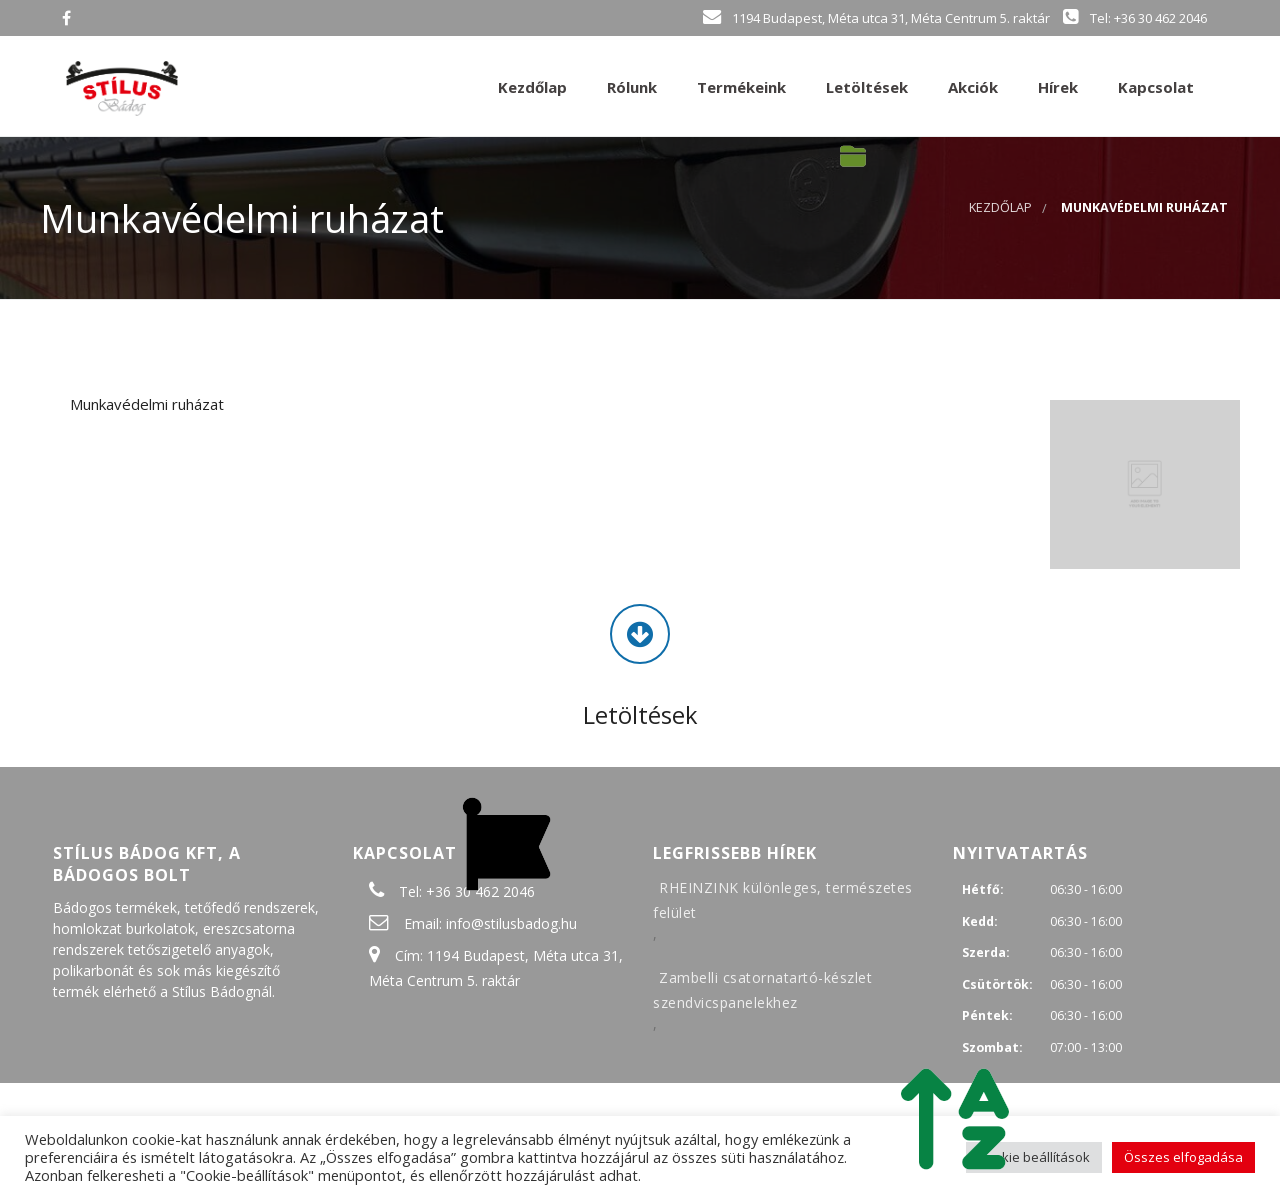  What do you see at coordinates (955, 1119) in the screenshot?
I see `sort alphabetically A to Z` at bounding box center [955, 1119].